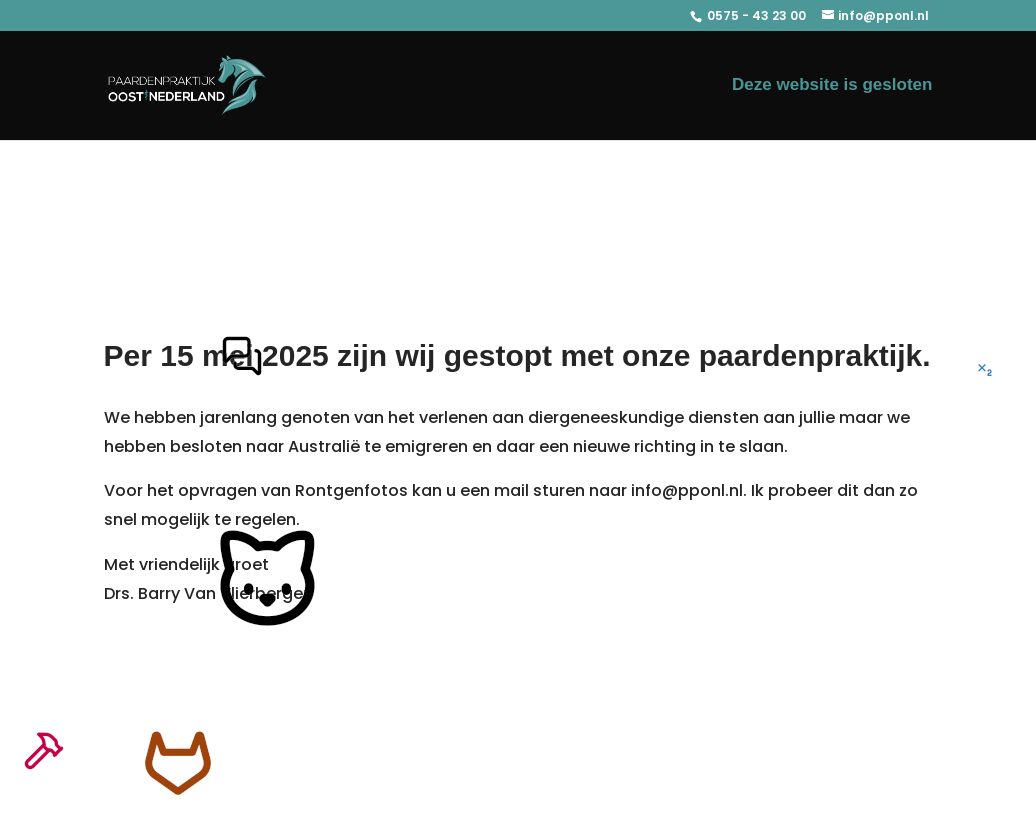 This screenshot has width=1036, height=837. What do you see at coordinates (44, 750) in the screenshot?
I see `access tools or settings` at bounding box center [44, 750].